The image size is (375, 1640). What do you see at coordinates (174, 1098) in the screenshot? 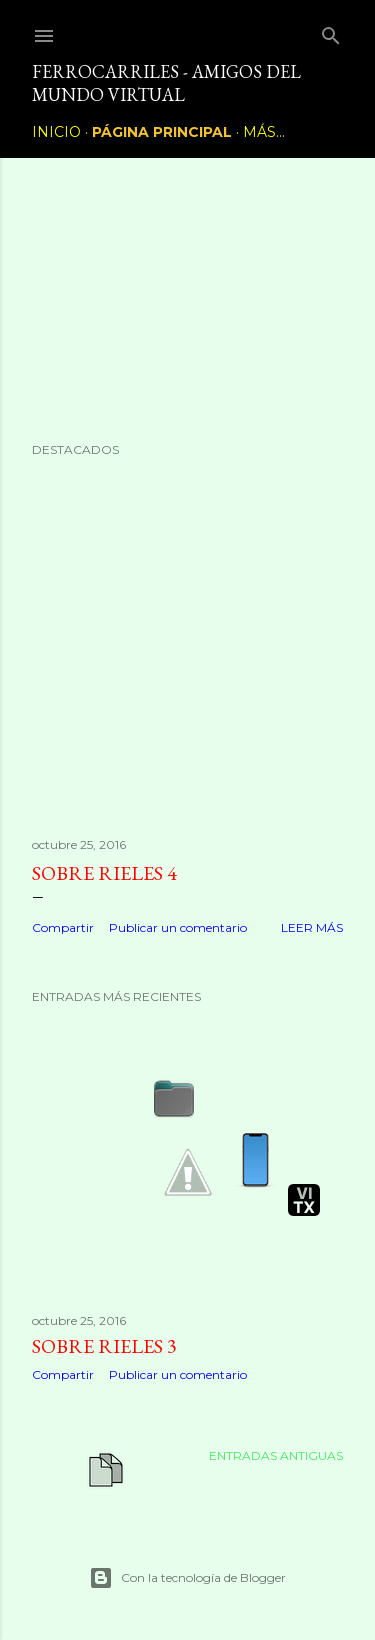
I see `open folder to view contents` at bounding box center [174, 1098].